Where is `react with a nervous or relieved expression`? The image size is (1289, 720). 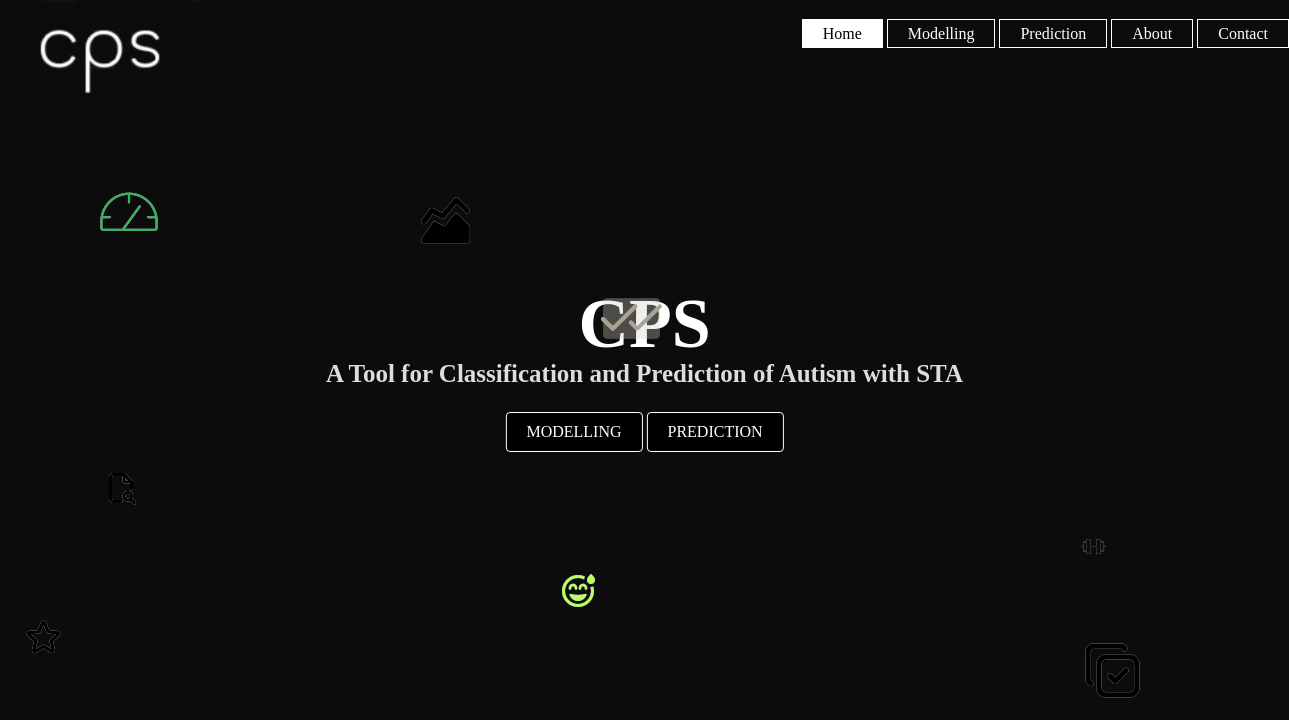
react with a nervous or relieved expression is located at coordinates (578, 591).